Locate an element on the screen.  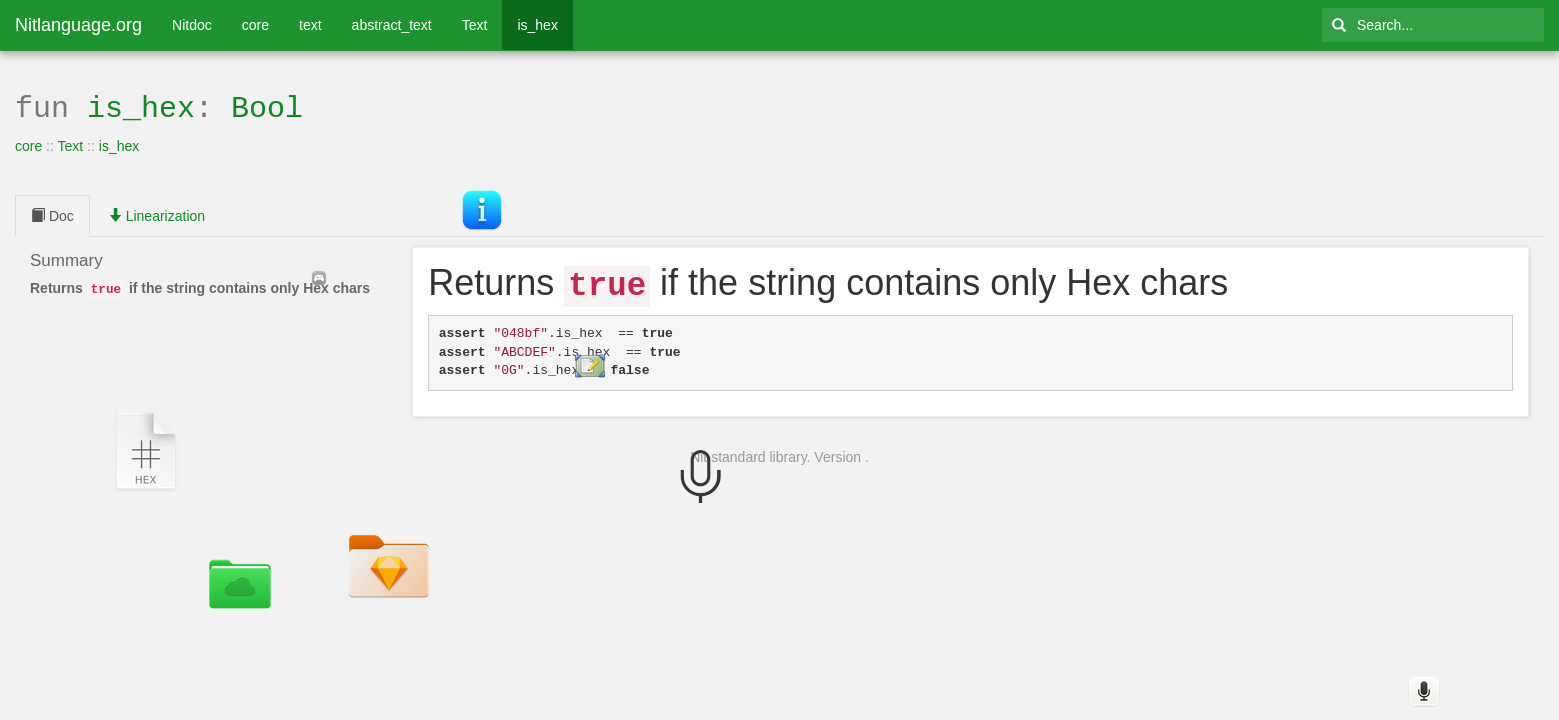
open a hexadecimal data file is located at coordinates (146, 452).